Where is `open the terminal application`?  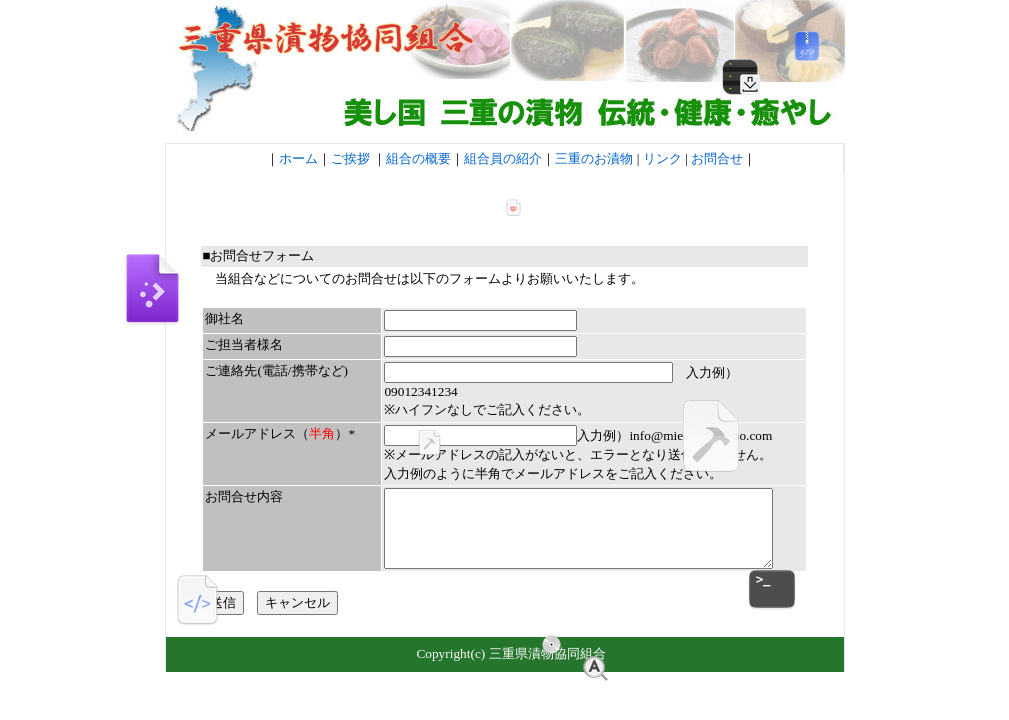
open the terminal application is located at coordinates (772, 589).